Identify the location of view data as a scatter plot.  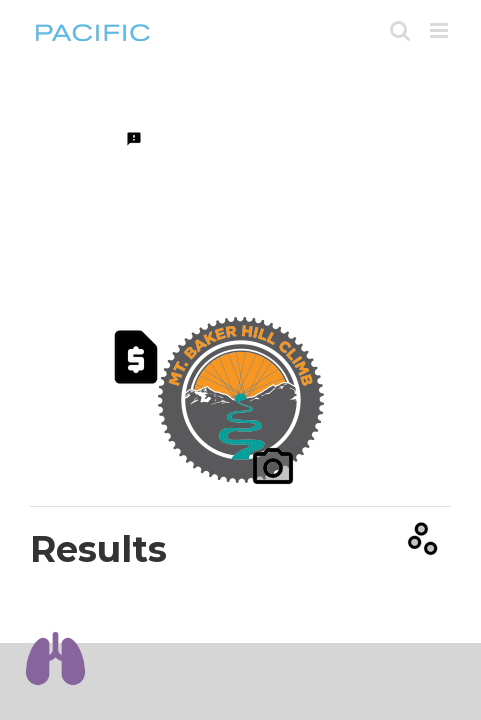
(423, 539).